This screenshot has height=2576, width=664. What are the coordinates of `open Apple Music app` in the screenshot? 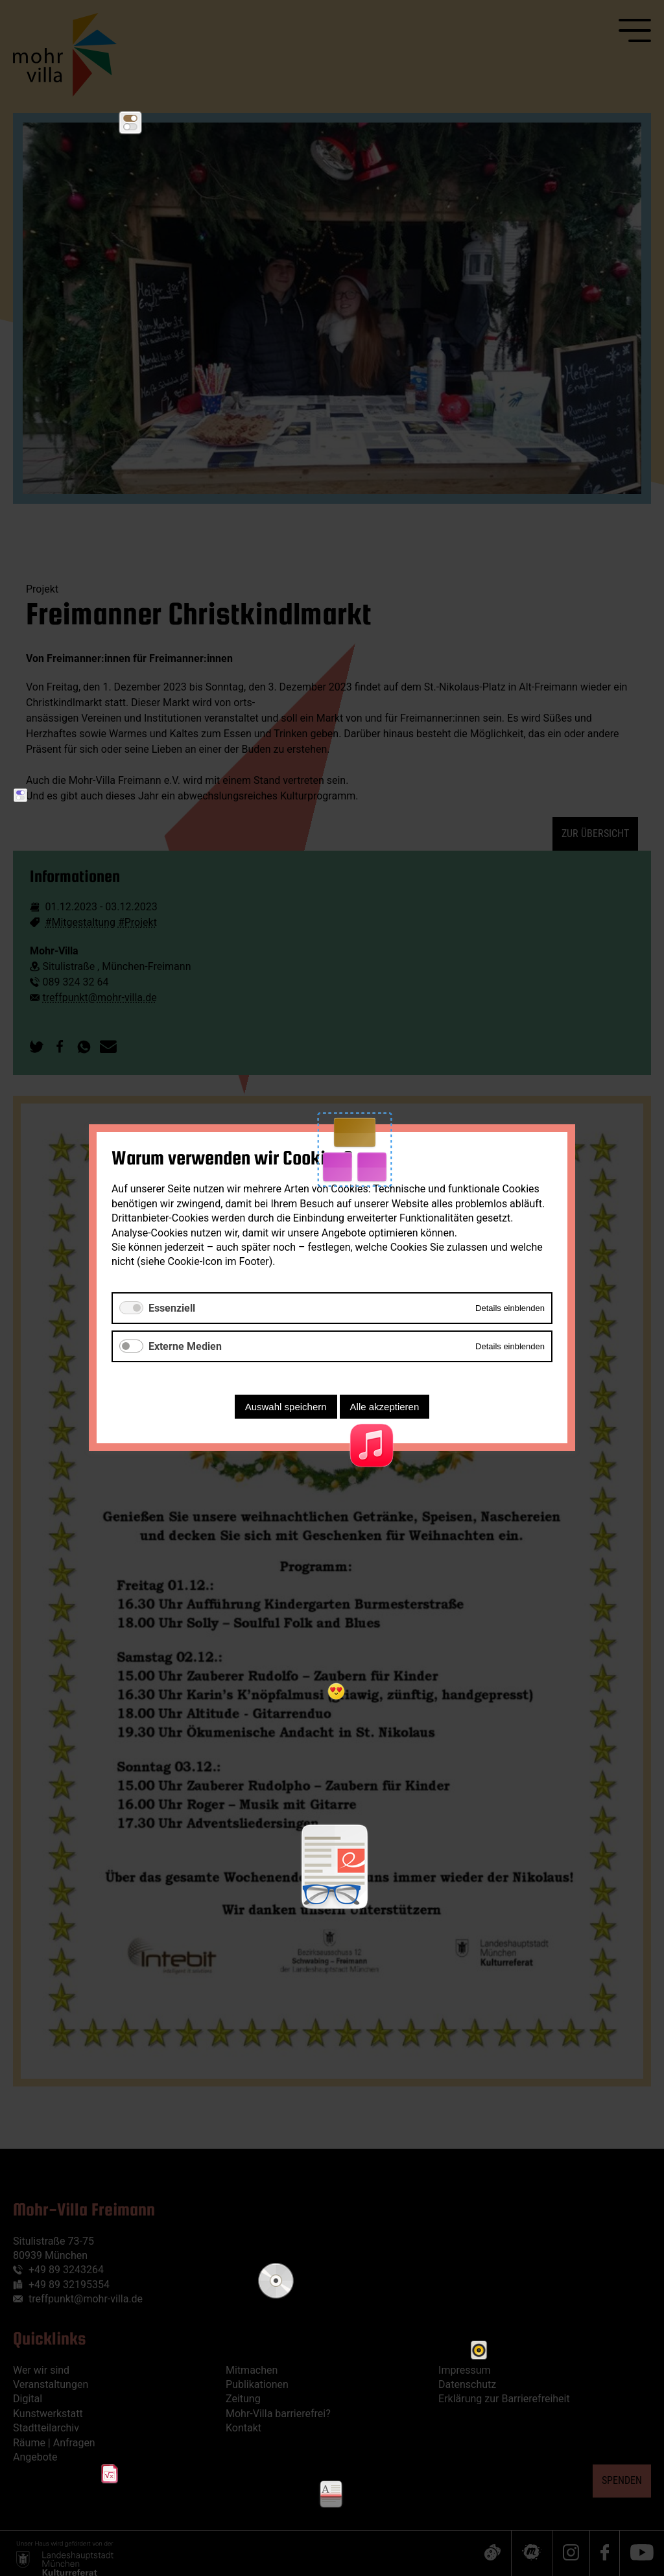 It's located at (372, 1445).